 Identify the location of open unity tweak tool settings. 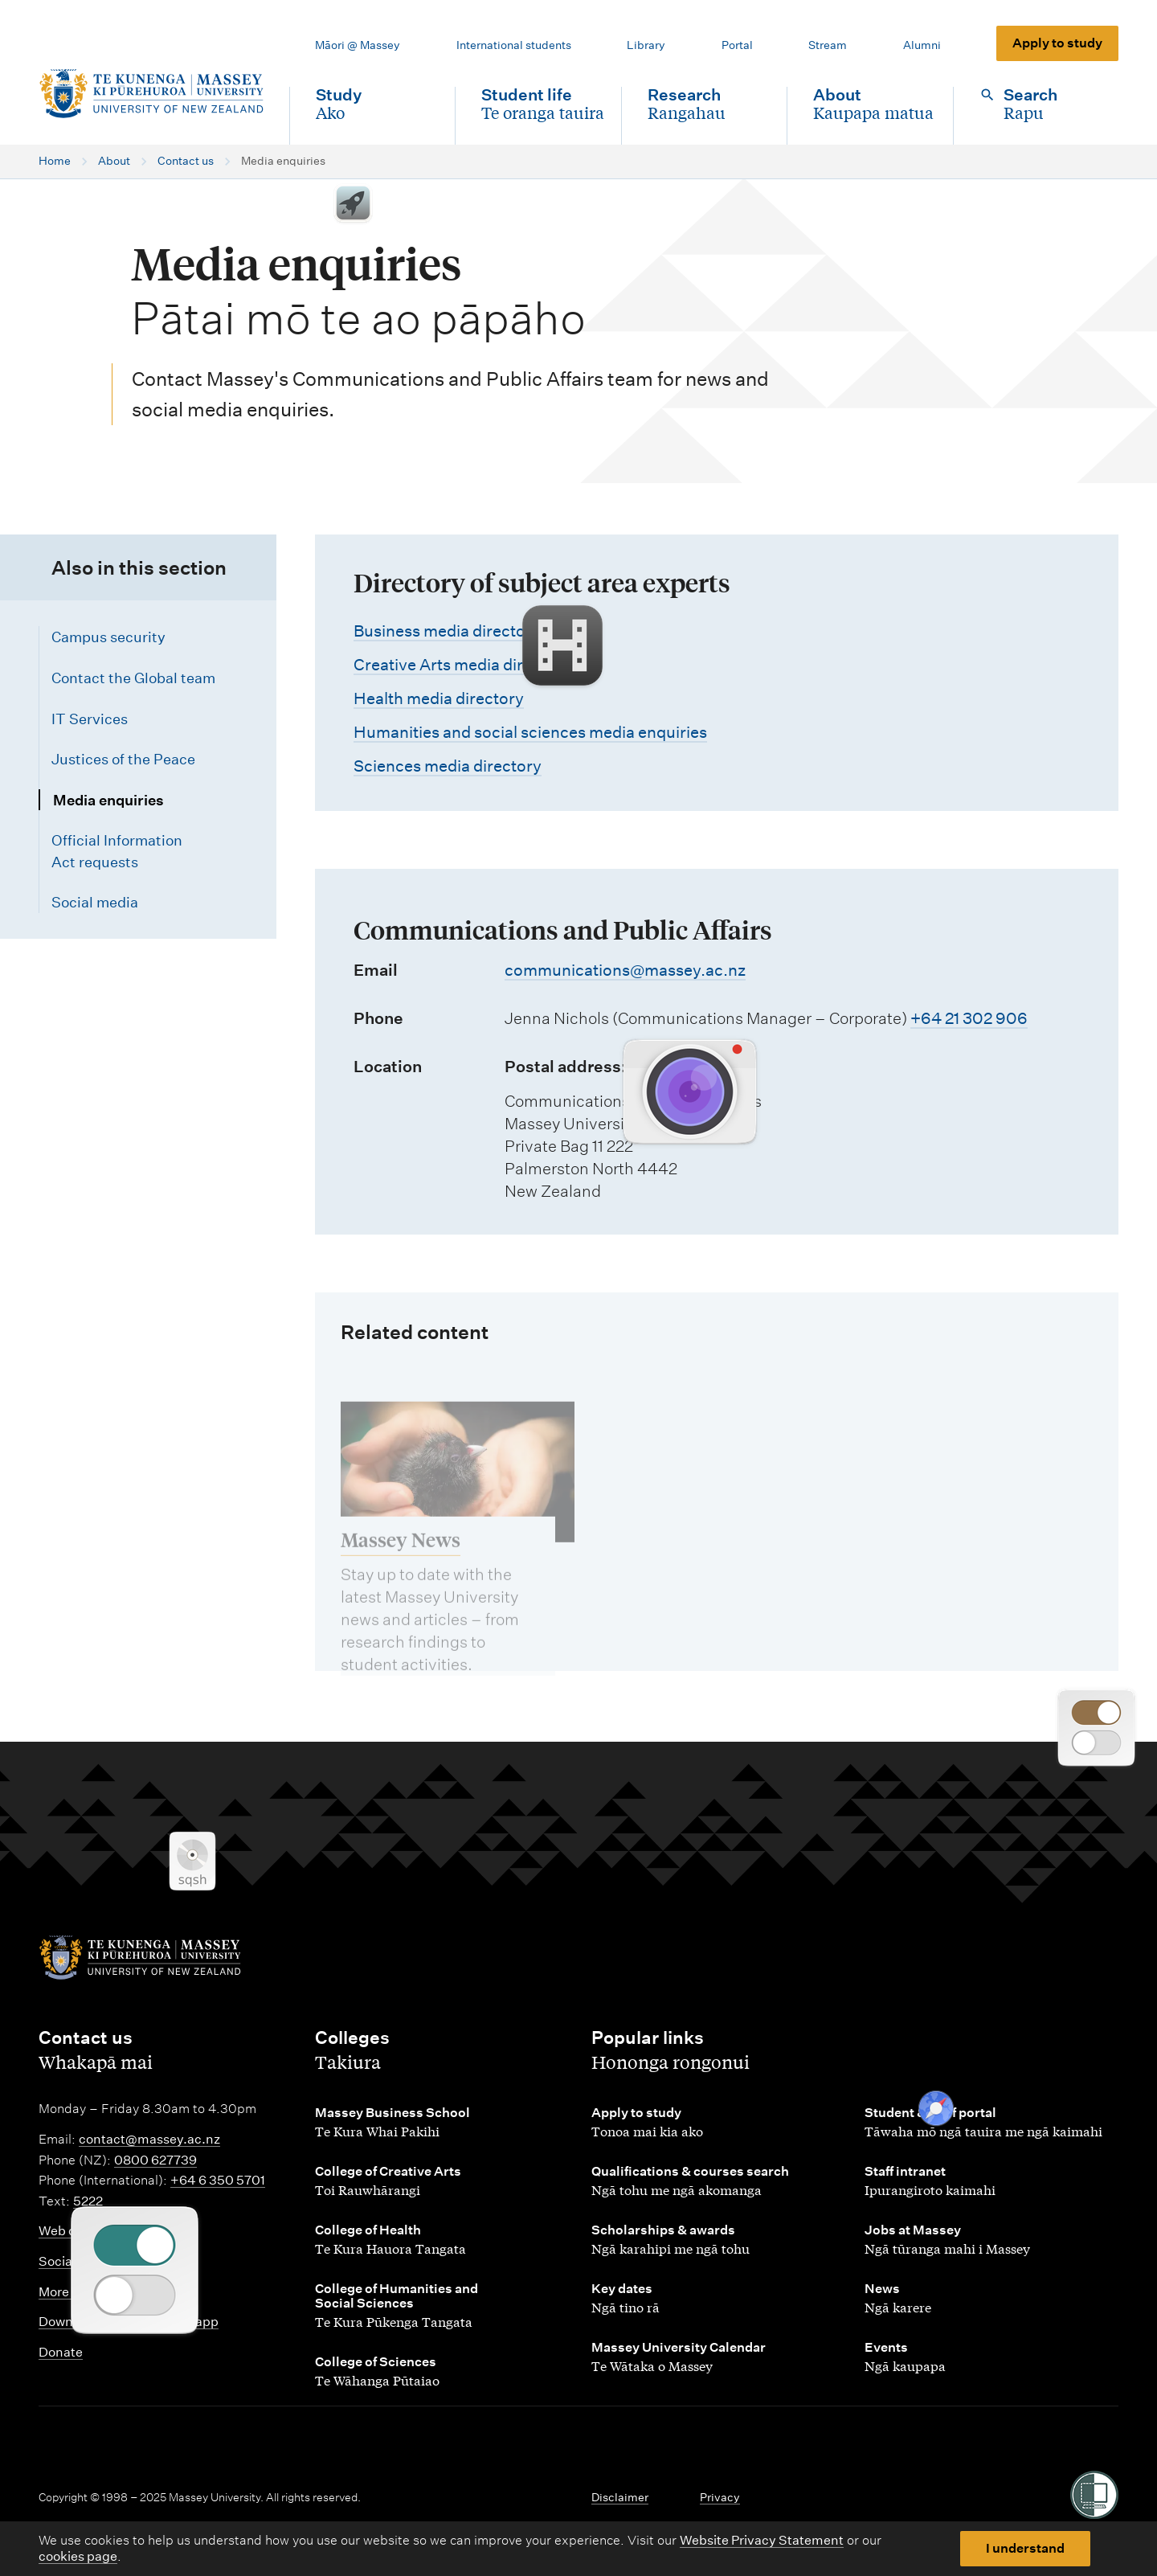
(134, 2270).